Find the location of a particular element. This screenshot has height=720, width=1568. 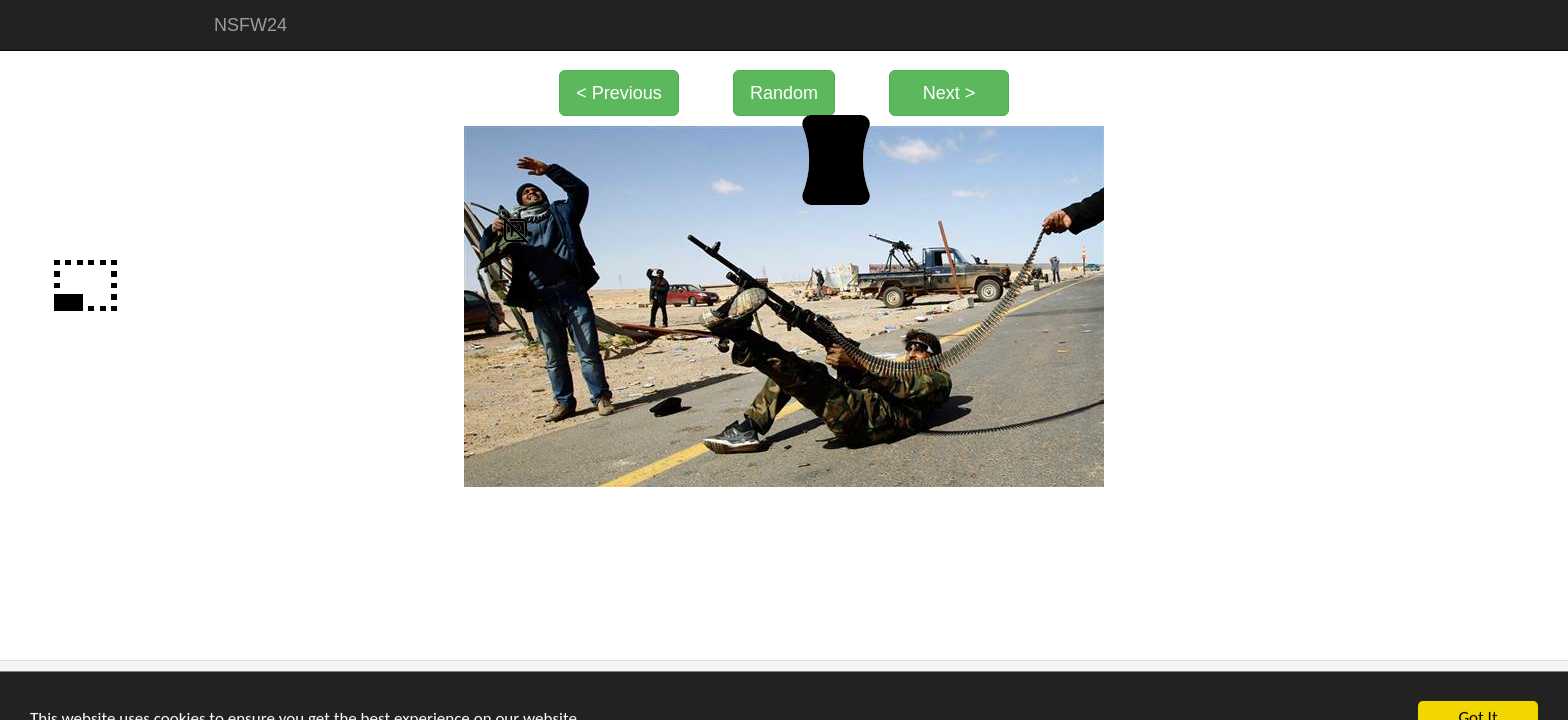

switch to vertical panorama mode is located at coordinates (836, 160).